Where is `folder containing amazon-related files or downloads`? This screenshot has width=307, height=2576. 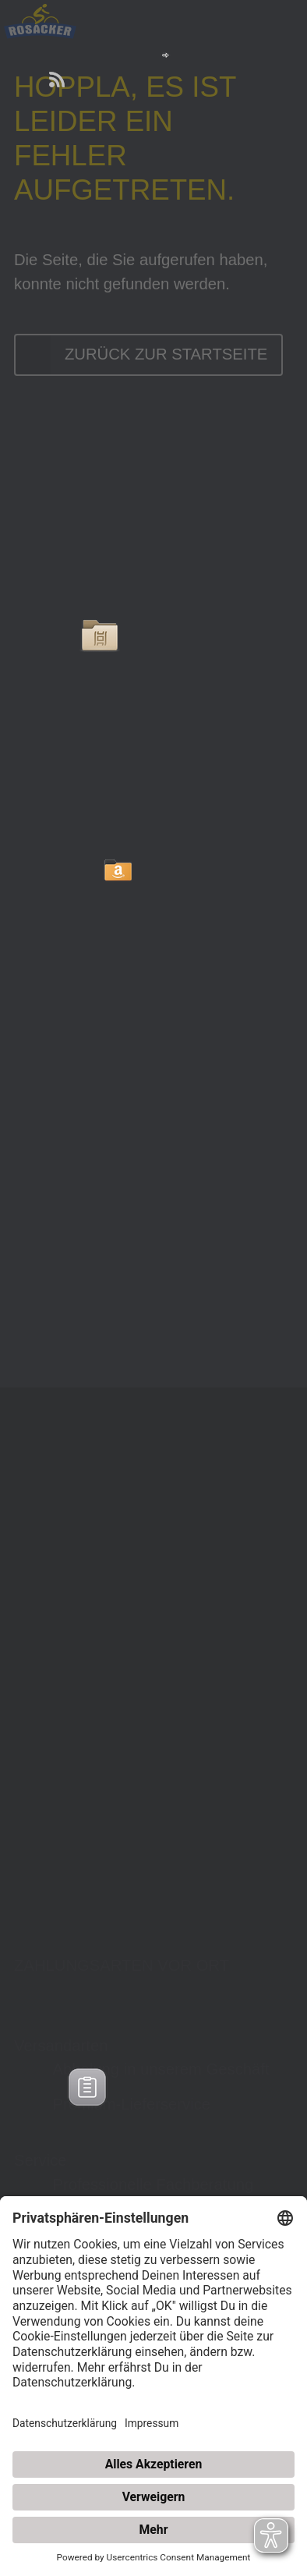 folder containing amazon-related files or downloads is located at coordinates (118, 870).